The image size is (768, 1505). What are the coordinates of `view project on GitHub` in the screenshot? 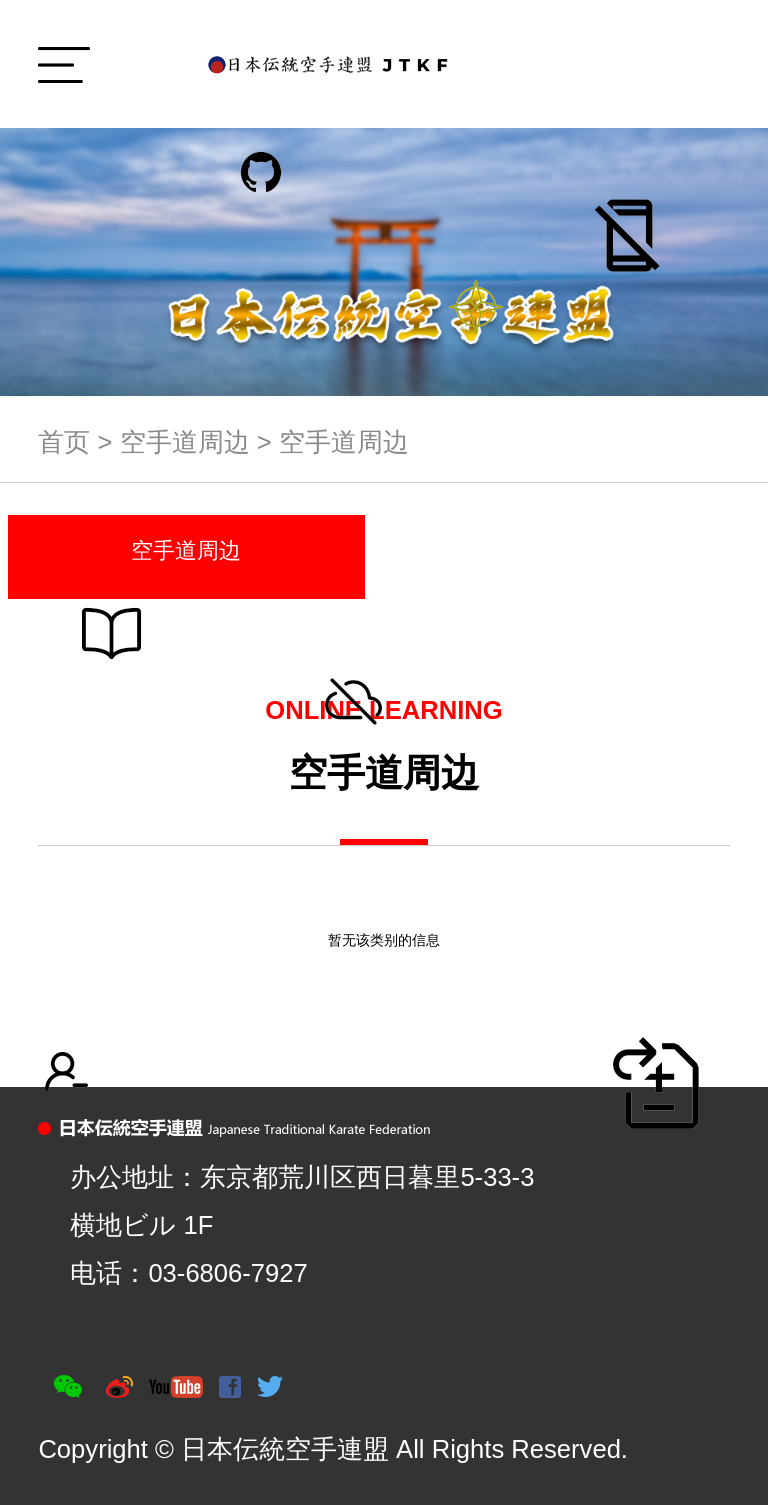 It's located at (261, 172).